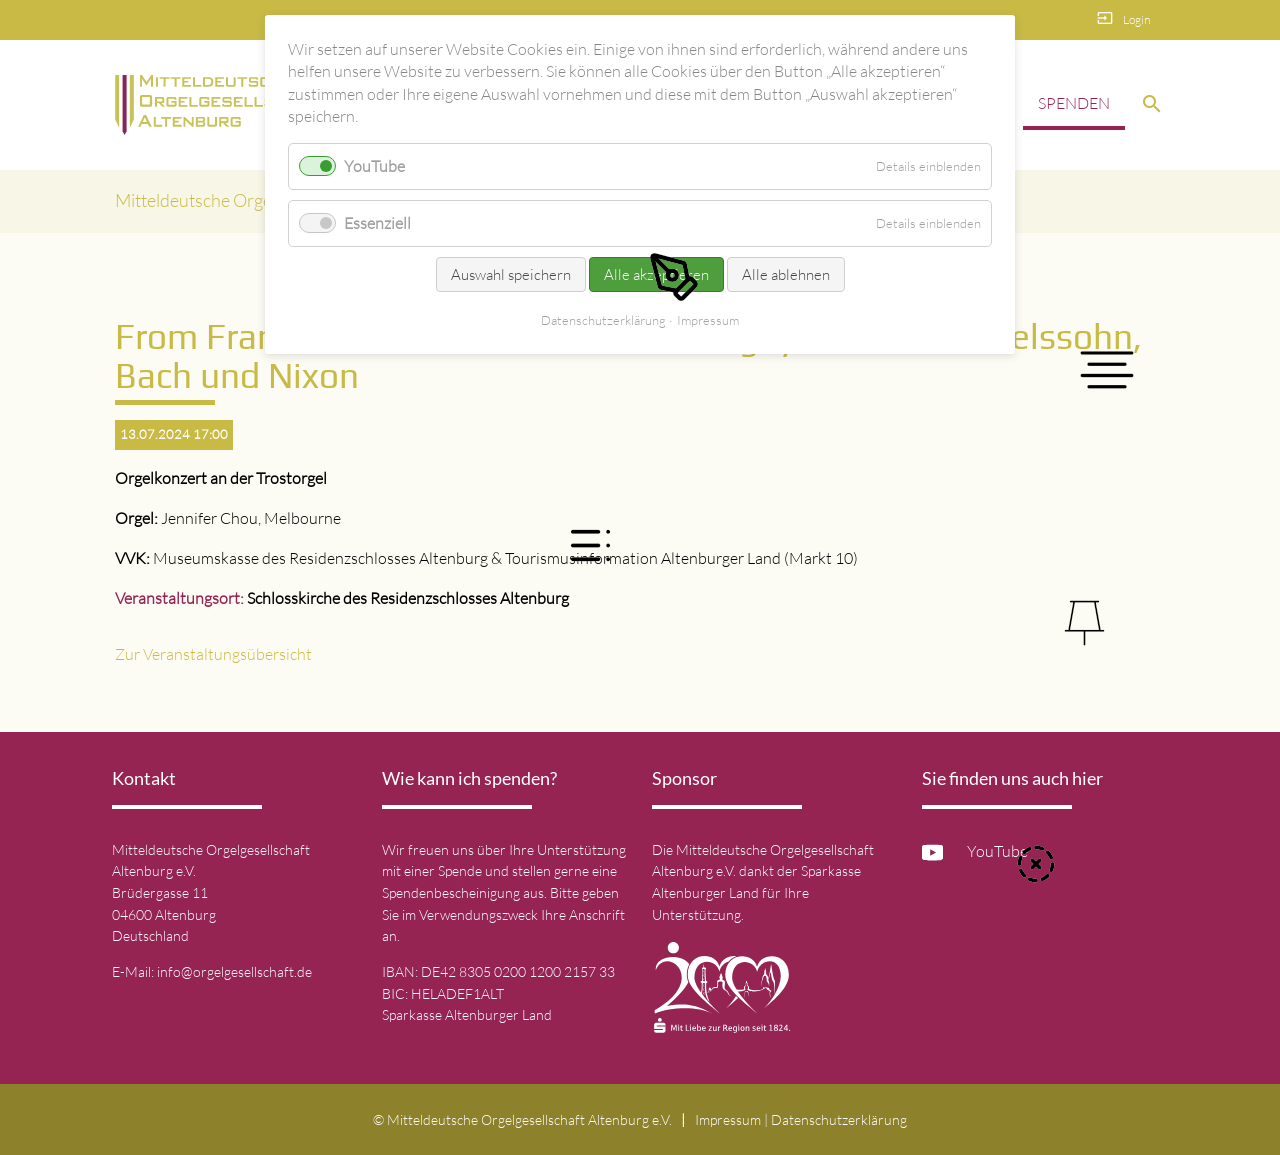 Image resolution: width=1280 pixels, height=1155 pixels. Describe the element at coordinates (1107, 371) in the screenshot. I see `center align text` at that location.